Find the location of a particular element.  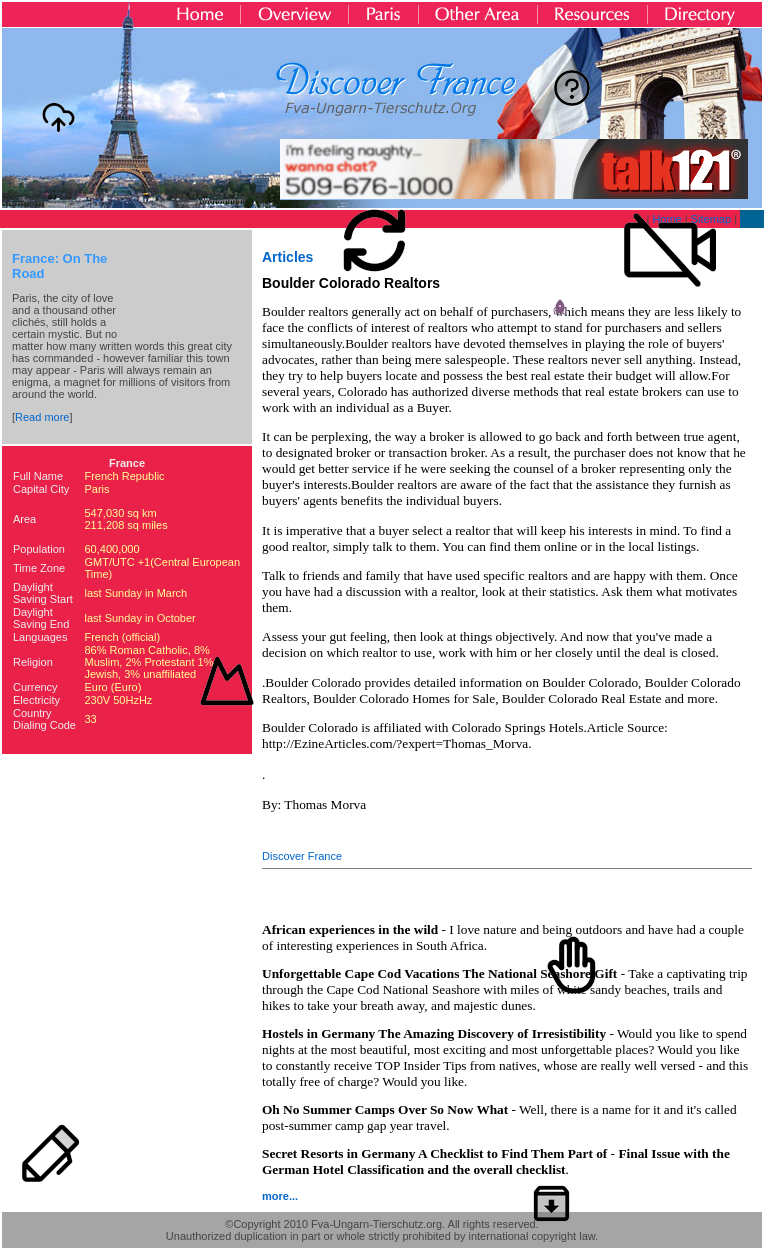

view outdoor or nature-related content is located at coordinates (227, 681).